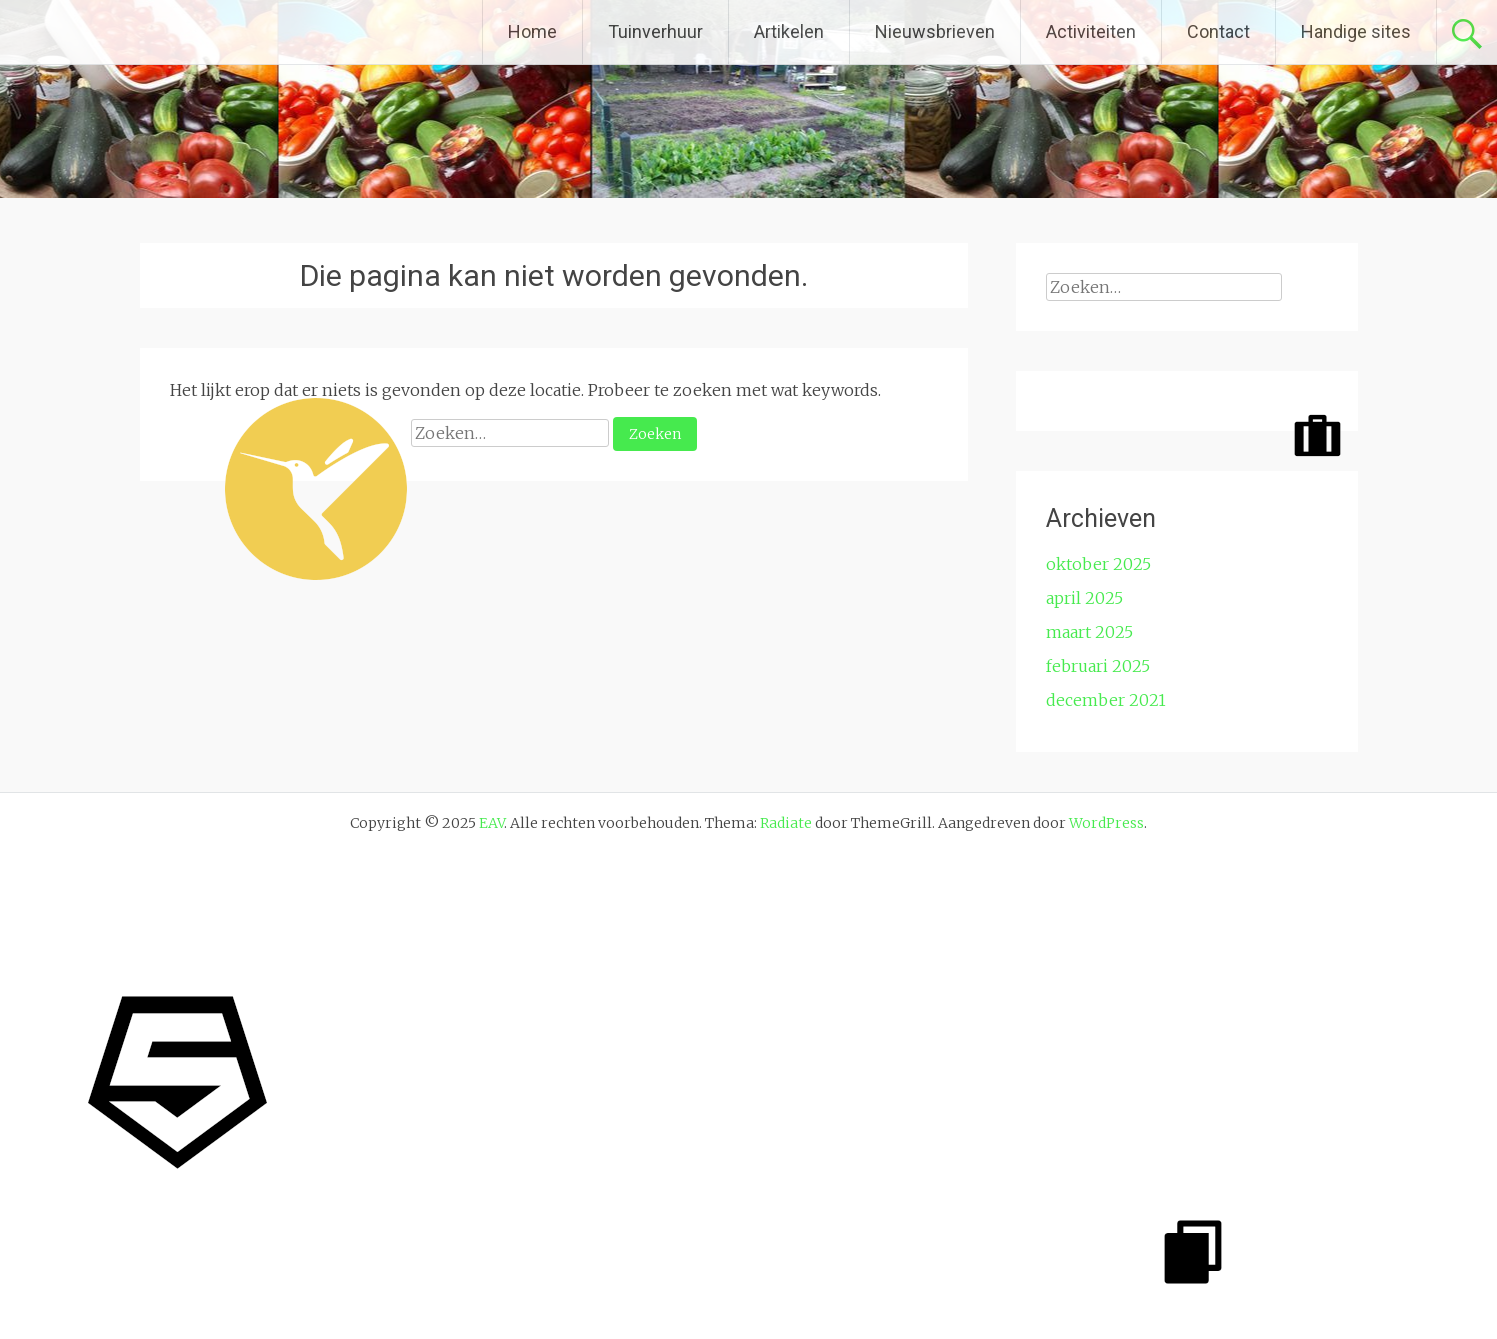 The width and height of the screenshot is (1497, 1339). I want to click on access travel or trip planning features, so click(1317, 435).